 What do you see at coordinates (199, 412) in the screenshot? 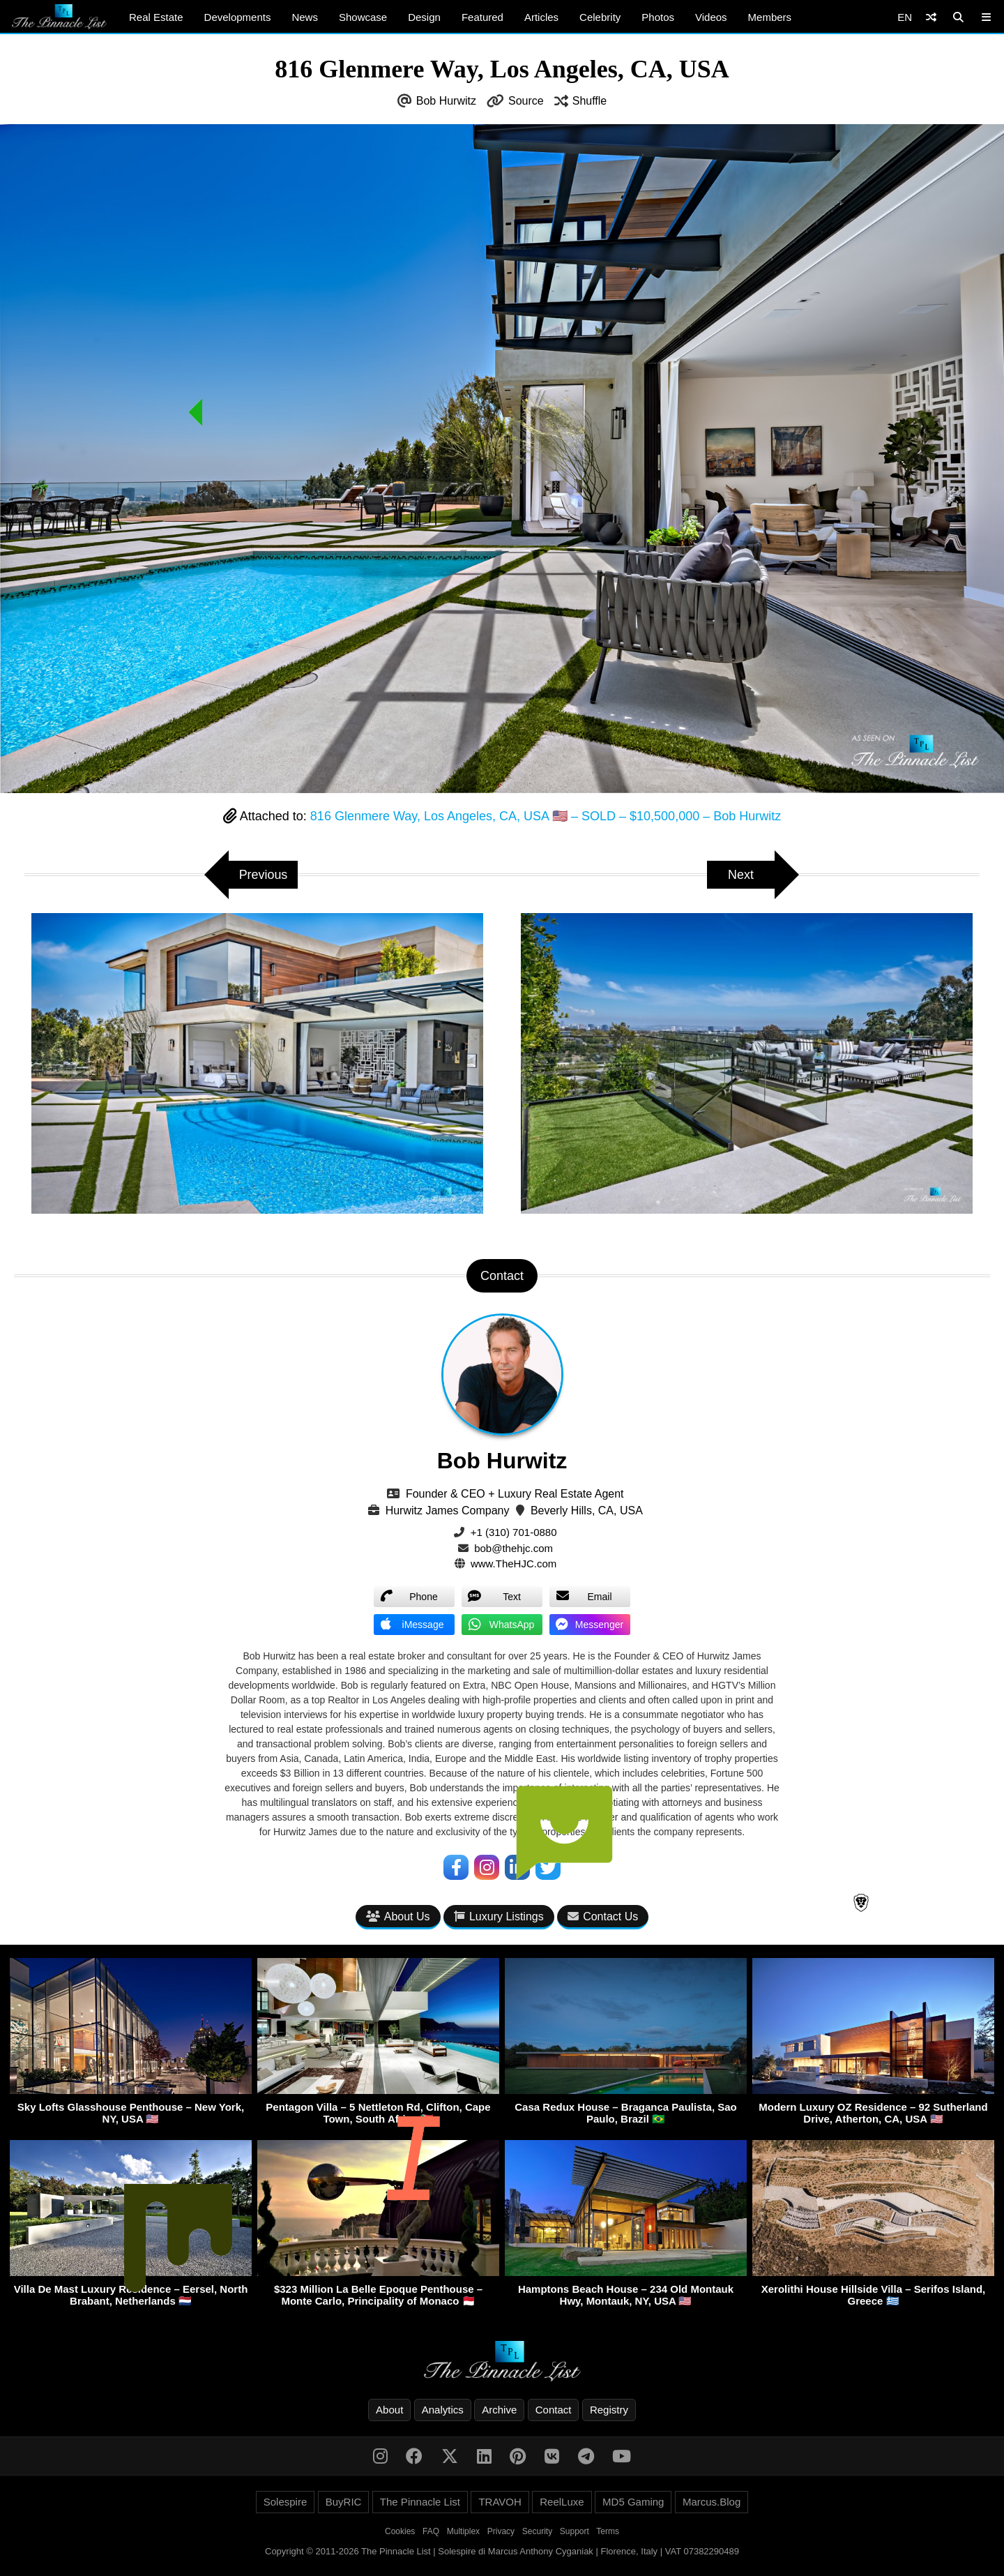
I see `navigate to the previous item` at bounding box center [199, 412].